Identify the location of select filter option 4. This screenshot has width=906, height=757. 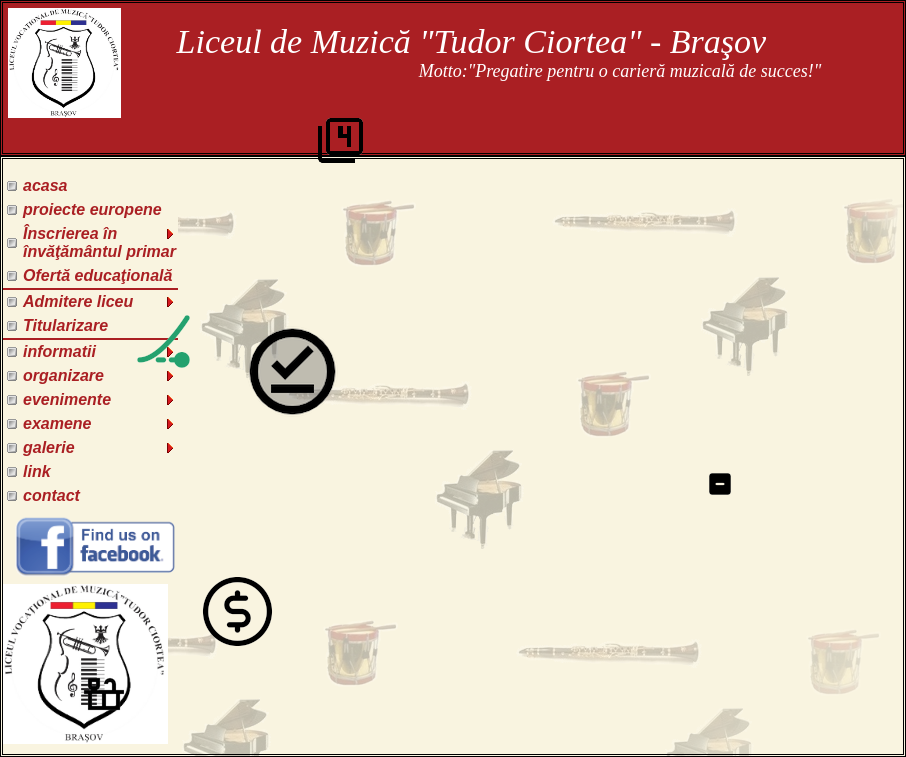
(340, 140).